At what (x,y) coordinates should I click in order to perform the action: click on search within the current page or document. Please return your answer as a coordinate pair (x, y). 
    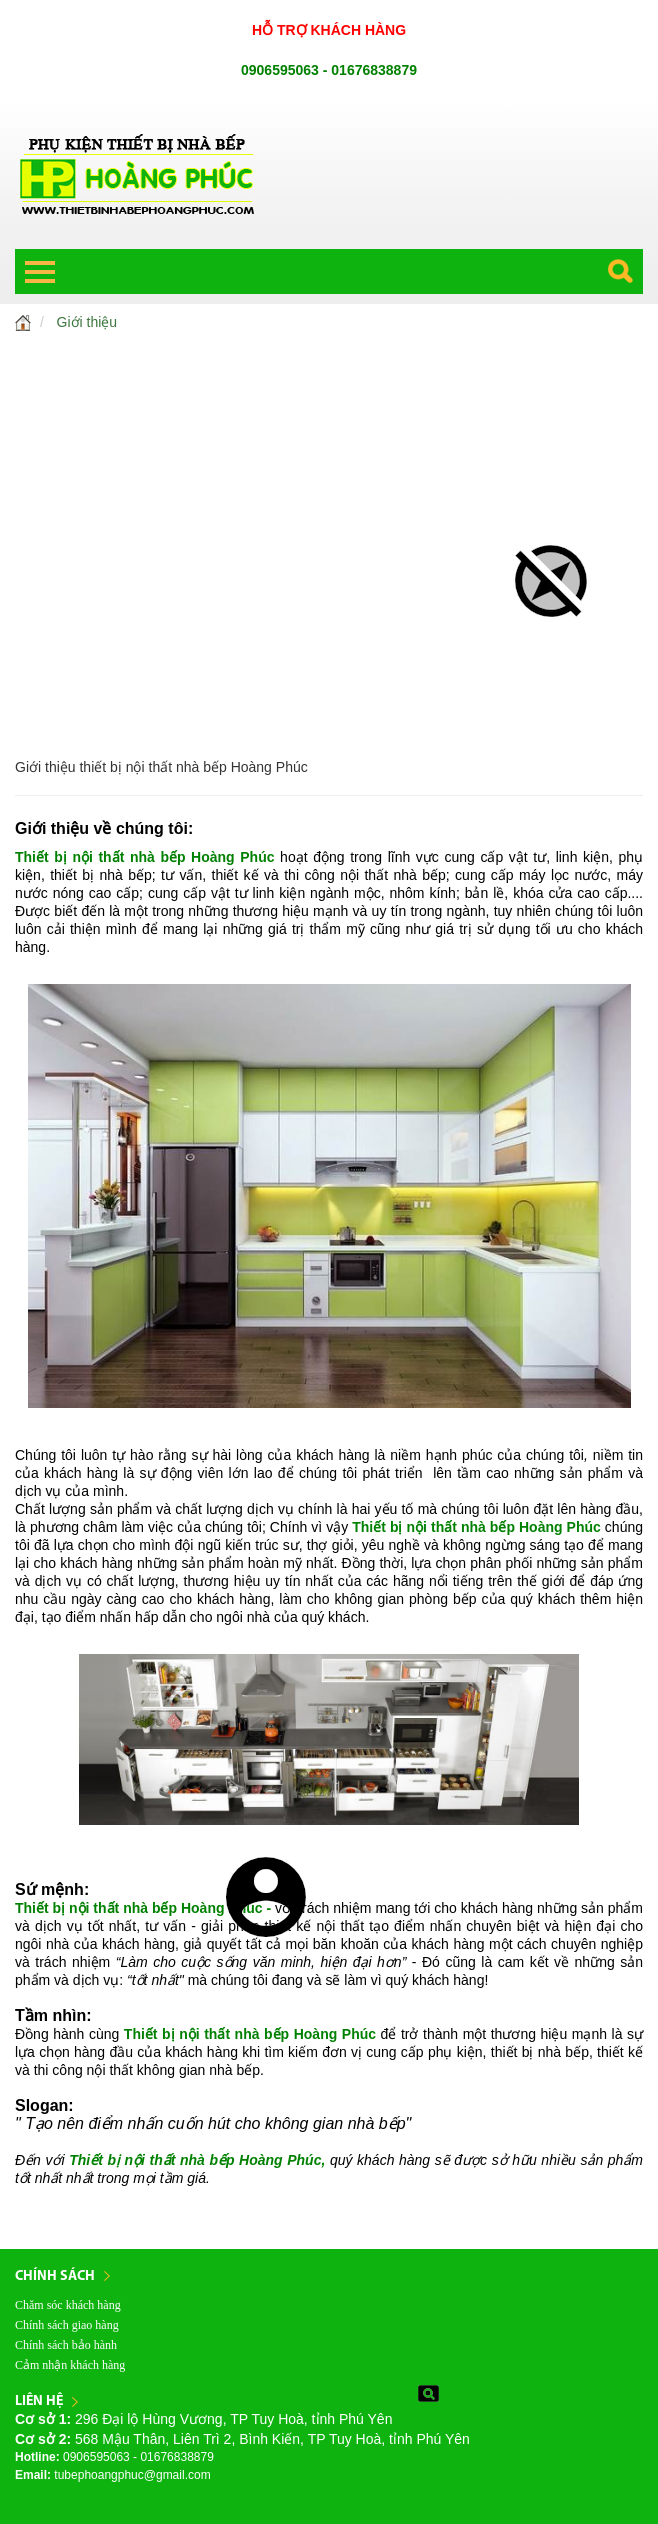
    Looking at the image, I should click on (428, 2393).